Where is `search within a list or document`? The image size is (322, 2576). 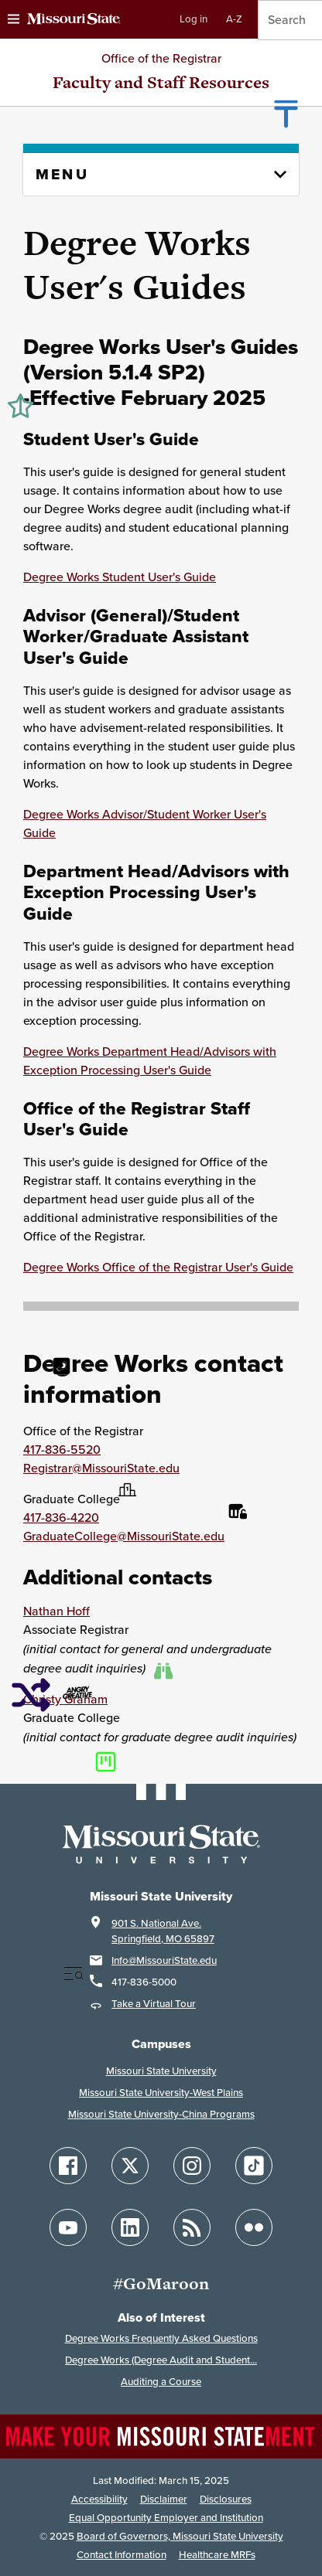 search within a list or document is located at coordinates (73, 1973).